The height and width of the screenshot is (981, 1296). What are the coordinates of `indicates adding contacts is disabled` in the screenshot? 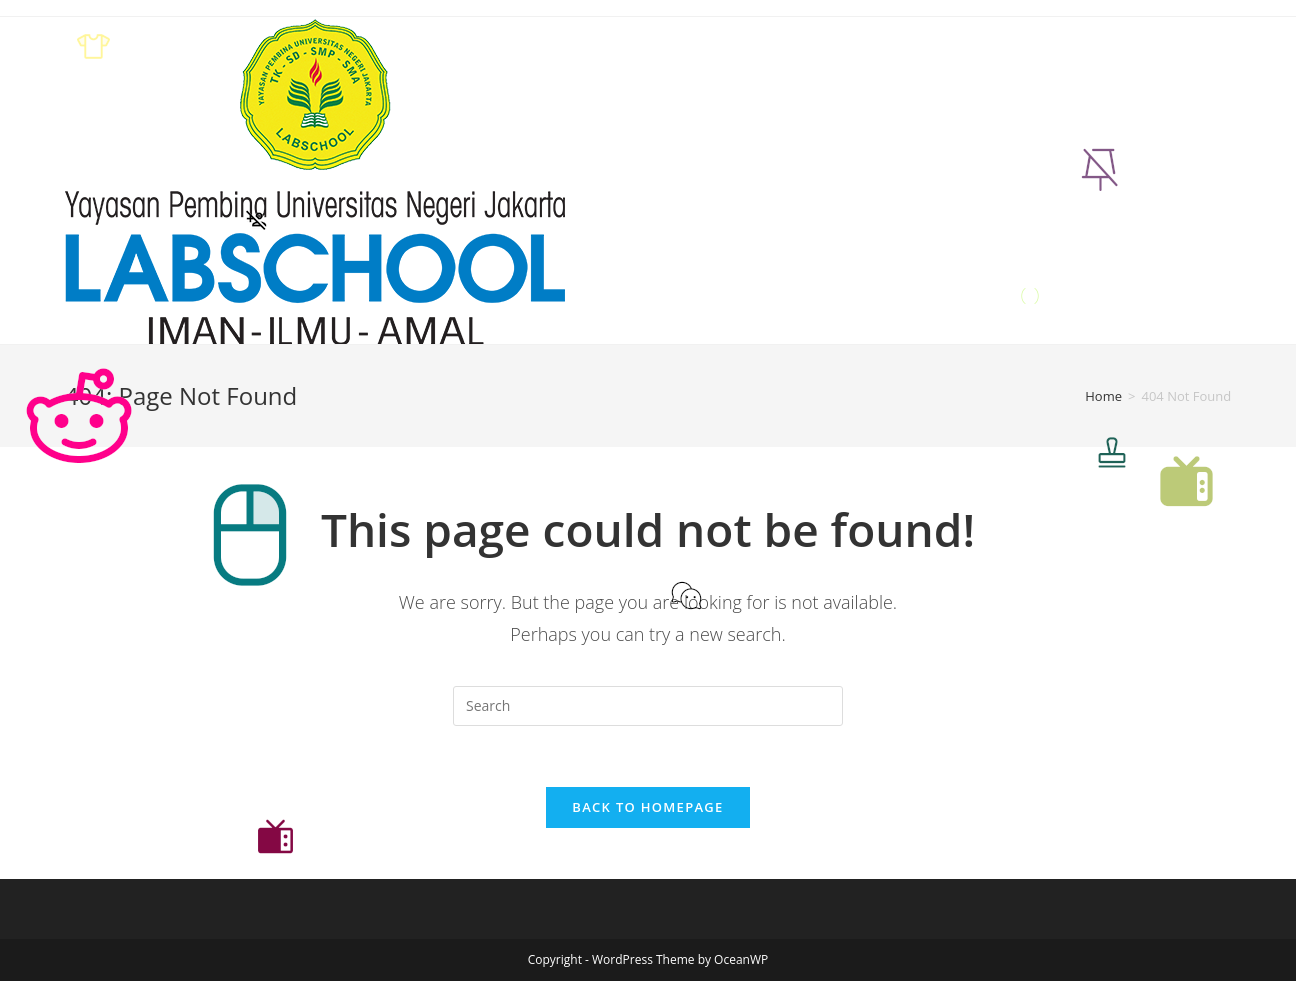 It's located at (256, 219).